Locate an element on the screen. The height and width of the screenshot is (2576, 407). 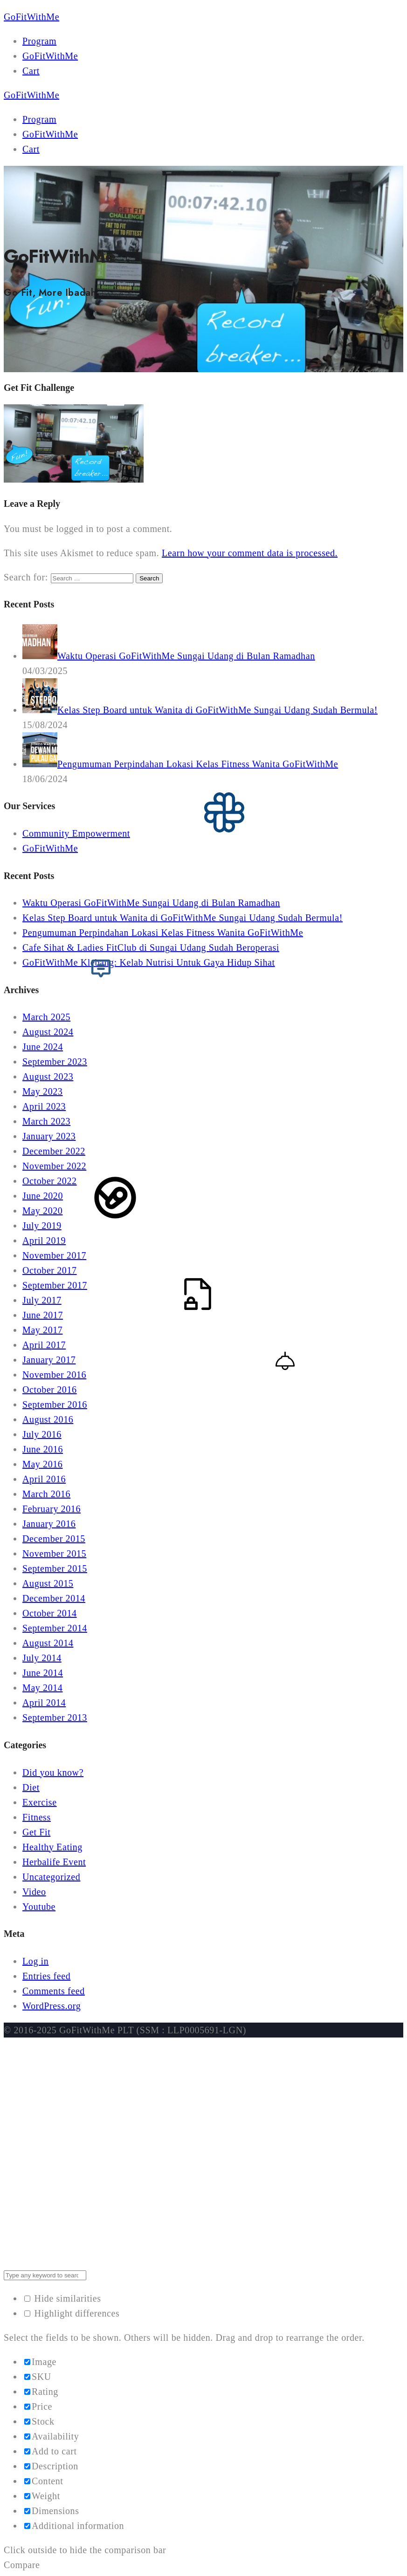
toggle pendant lamp or ceiling light is located at coordinates (285, 1362).